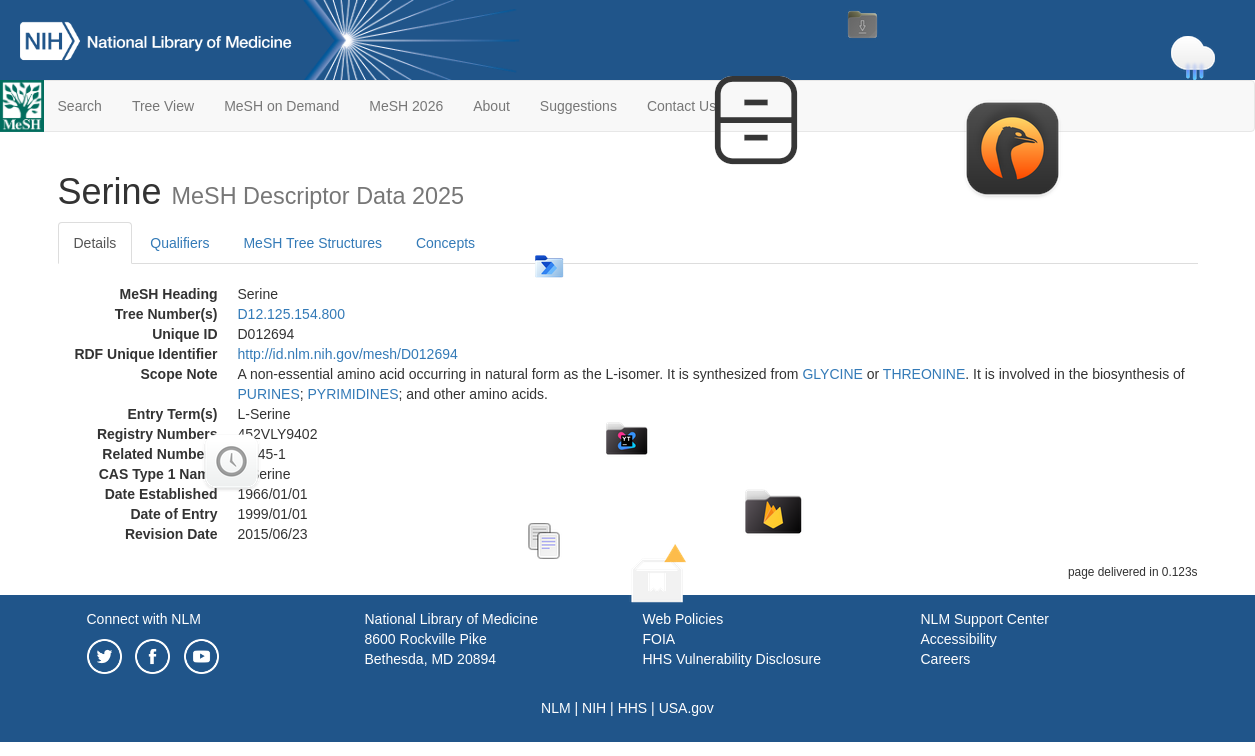  Describe the element at coordinates (626, 439) in the screenshot. I see `open YouTrack project folder` at that location.